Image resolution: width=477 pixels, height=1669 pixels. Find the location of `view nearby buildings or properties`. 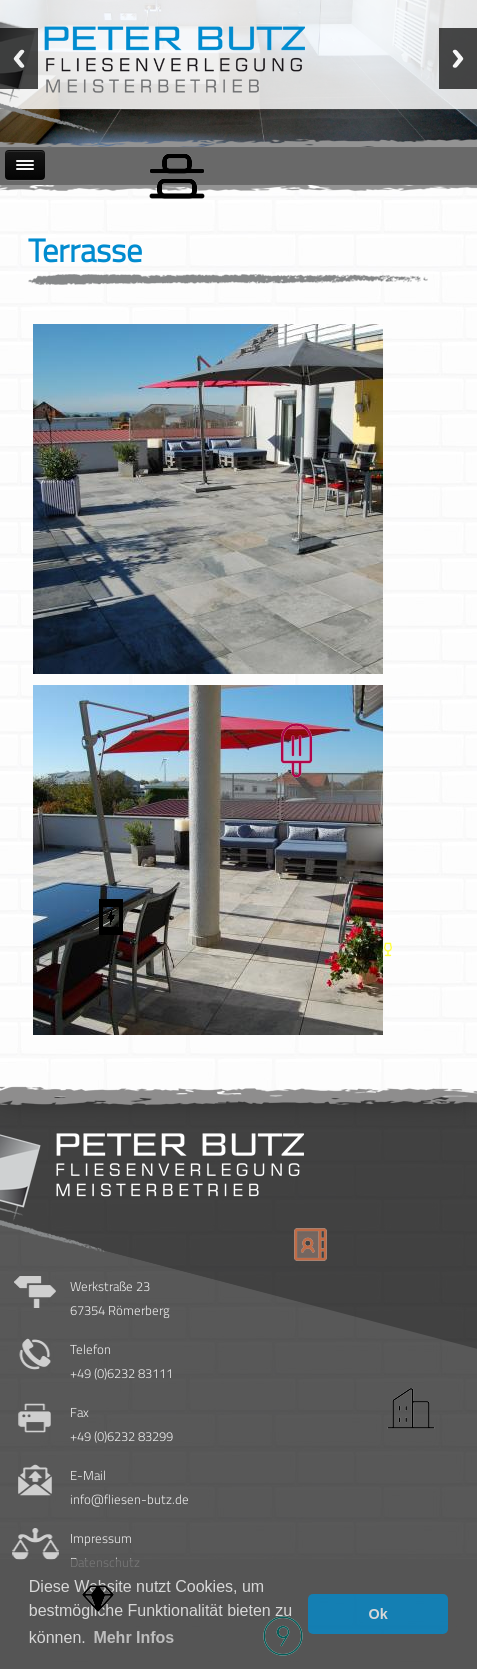

view nearby buildings or properties is located at coordinates (411, 1410).